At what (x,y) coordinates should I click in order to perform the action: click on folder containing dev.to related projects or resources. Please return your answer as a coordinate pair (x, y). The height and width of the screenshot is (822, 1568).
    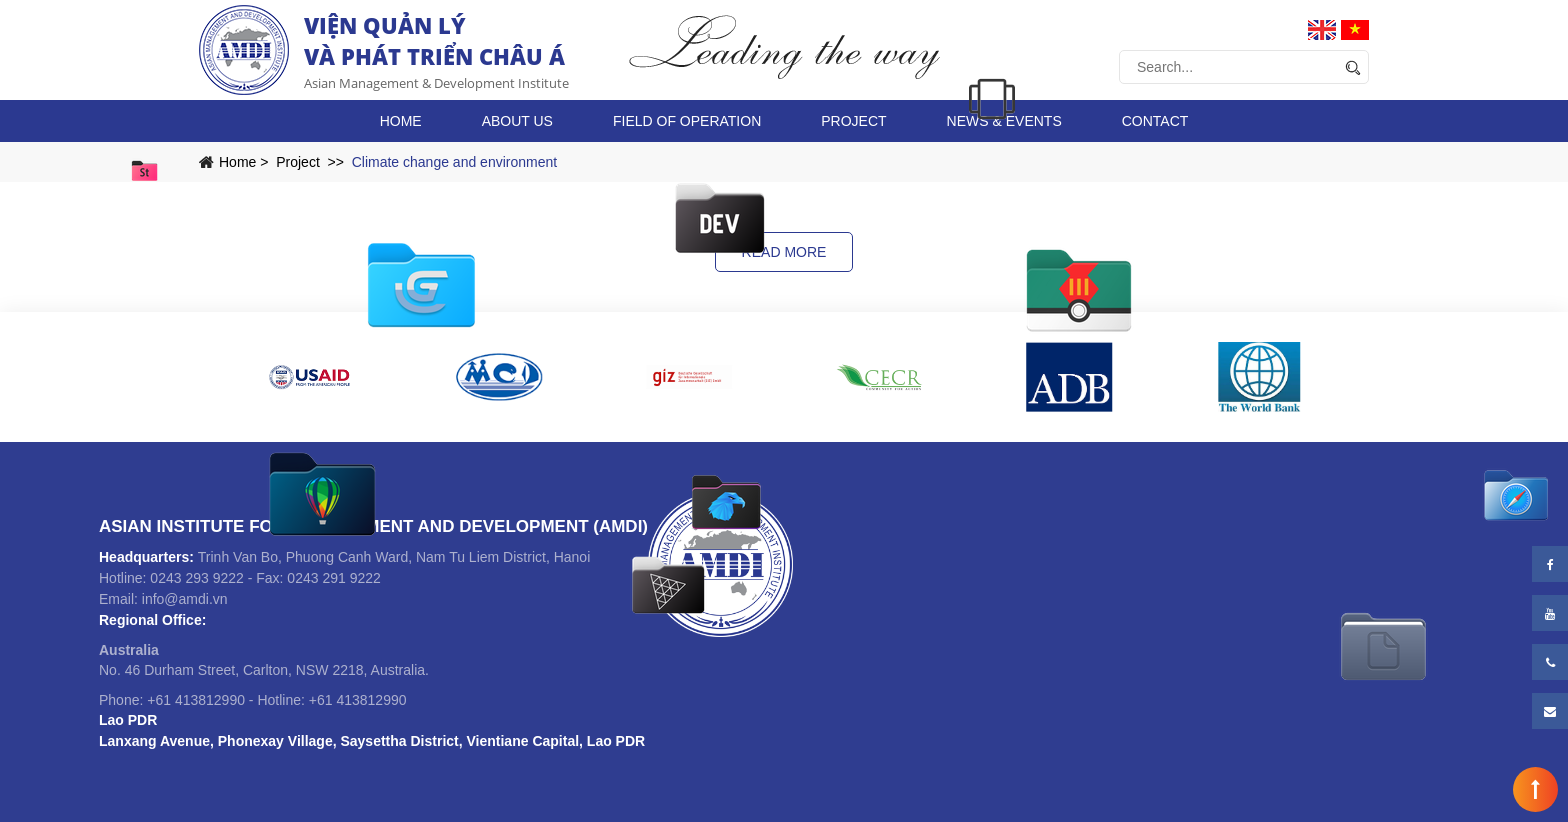
    Looking at the image, I should click on (719, 220).